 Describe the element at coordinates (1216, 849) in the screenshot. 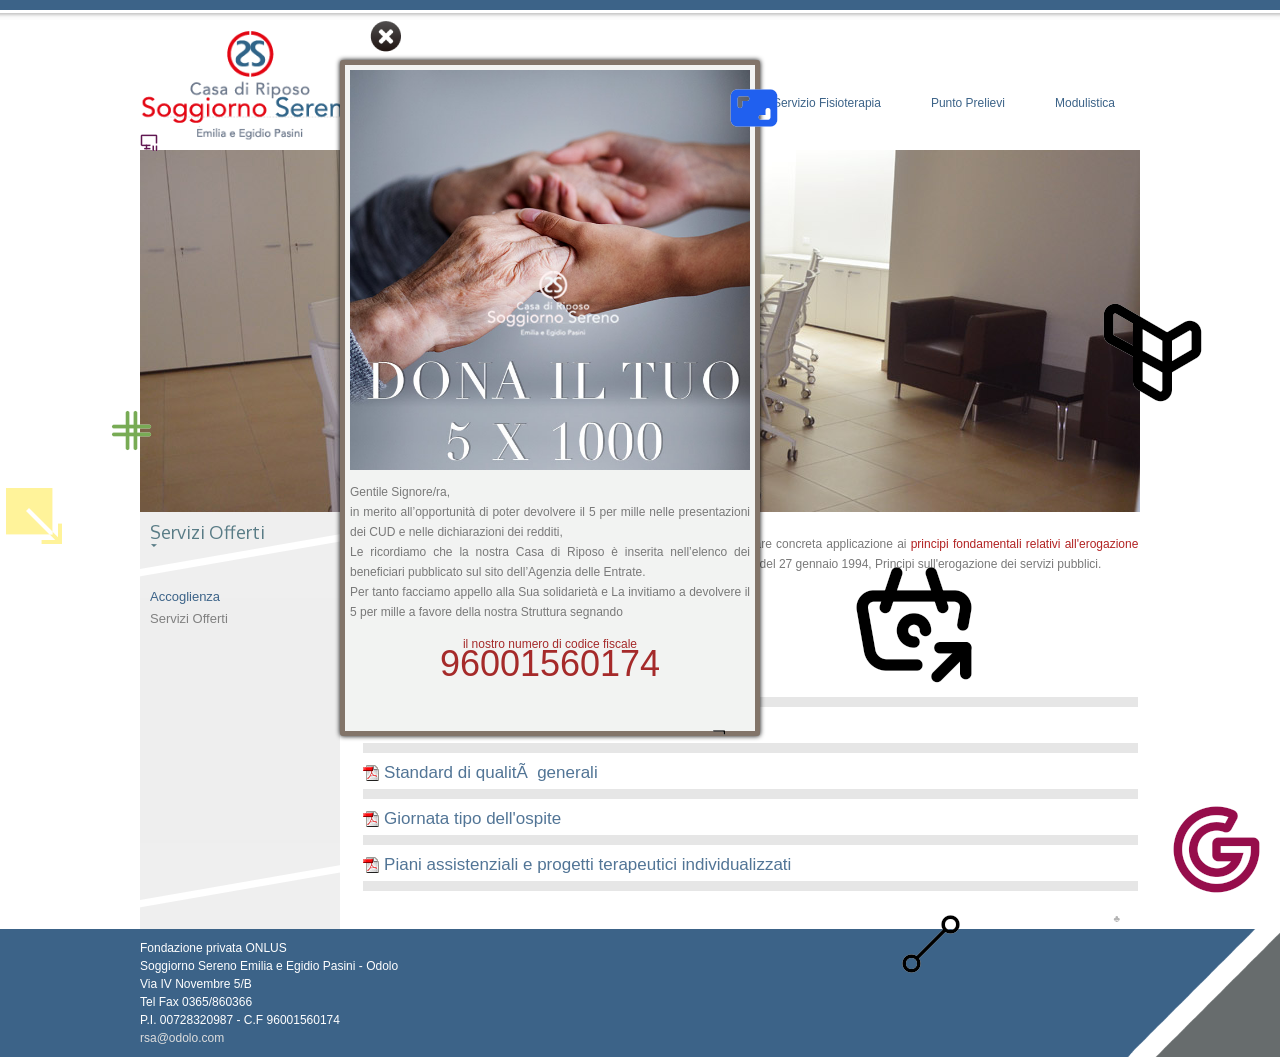

I see `sign in with Google` at that location.